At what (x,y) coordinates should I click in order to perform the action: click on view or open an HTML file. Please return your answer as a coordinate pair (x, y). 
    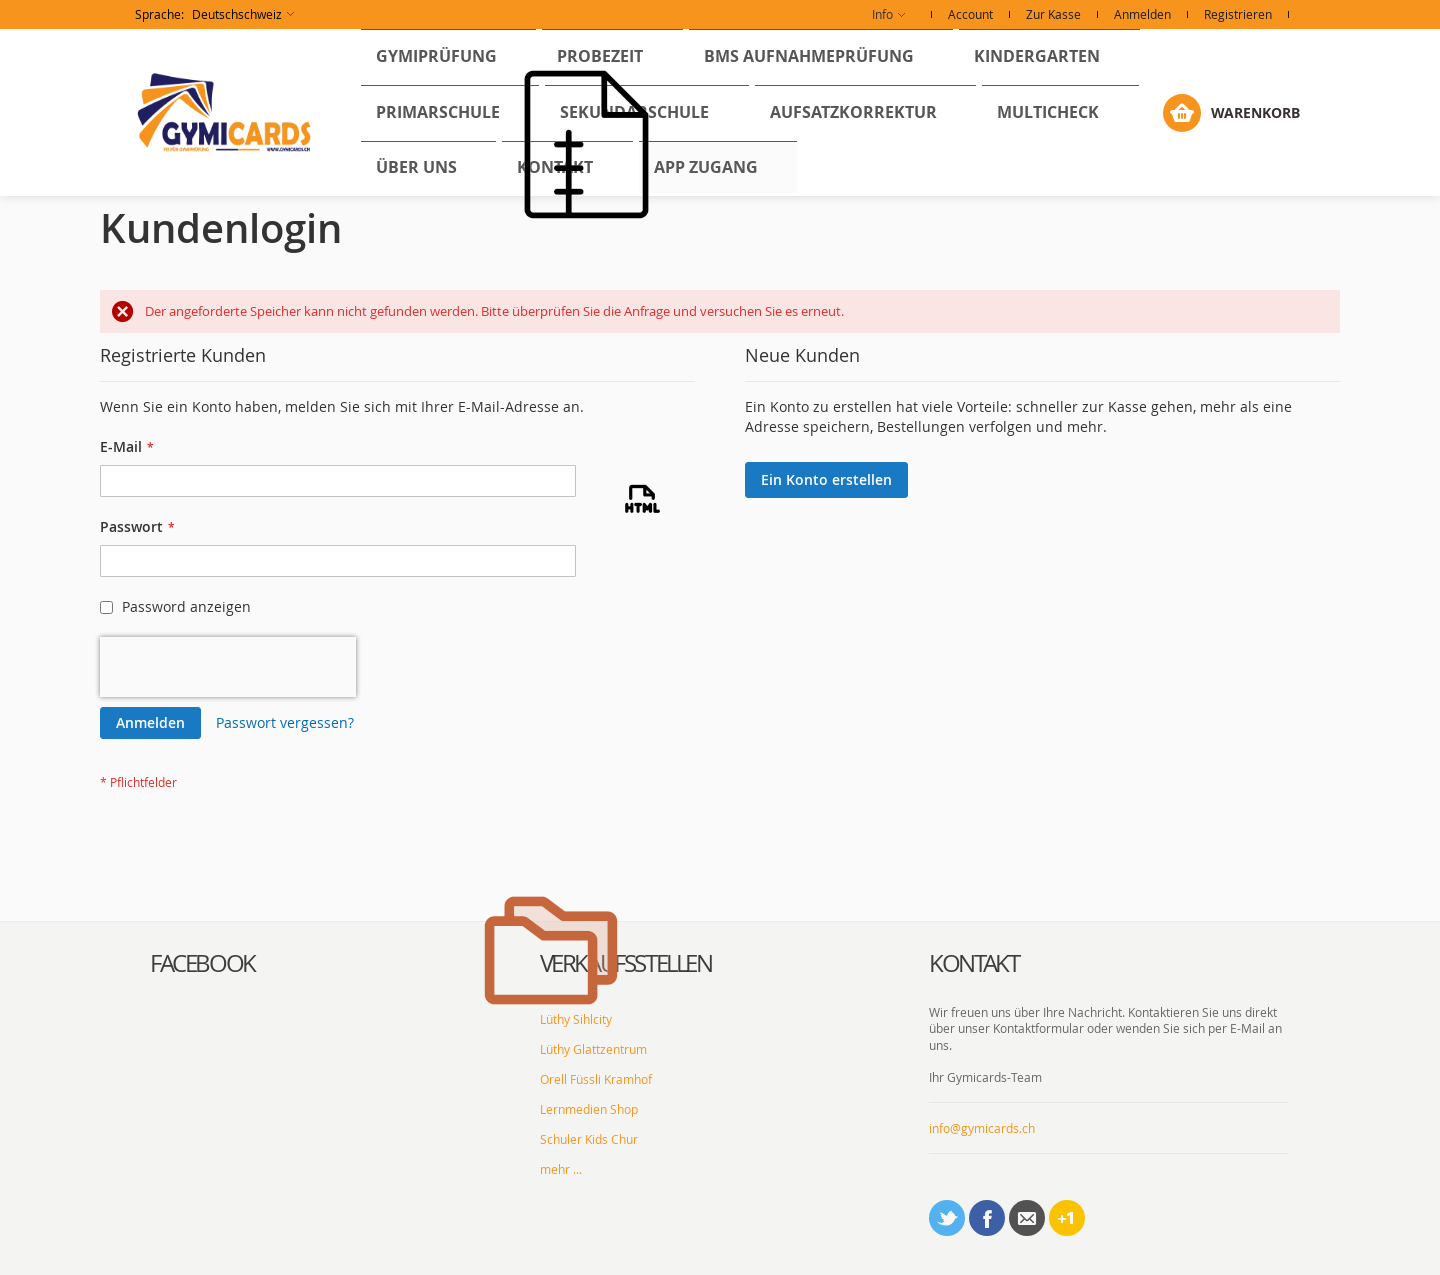
    Looking at the image, I should click on (642, 500).